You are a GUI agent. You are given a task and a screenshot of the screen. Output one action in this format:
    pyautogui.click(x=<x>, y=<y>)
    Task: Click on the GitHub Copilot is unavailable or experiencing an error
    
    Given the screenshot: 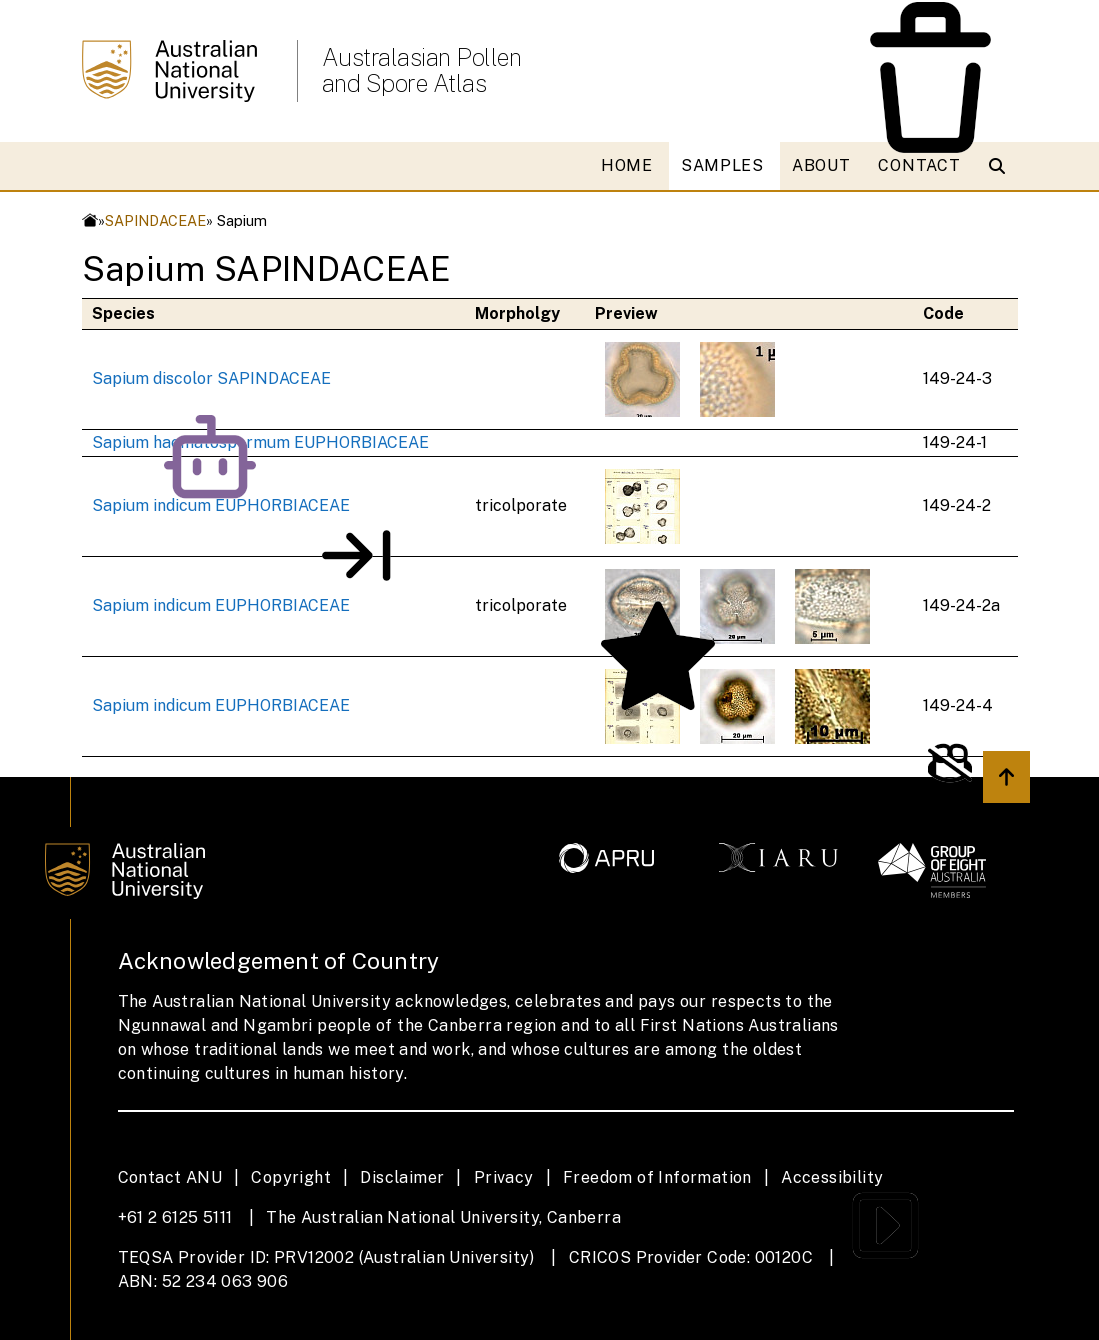 What is the action you would take?
    pyautogui.click(x=950, y=763)
    